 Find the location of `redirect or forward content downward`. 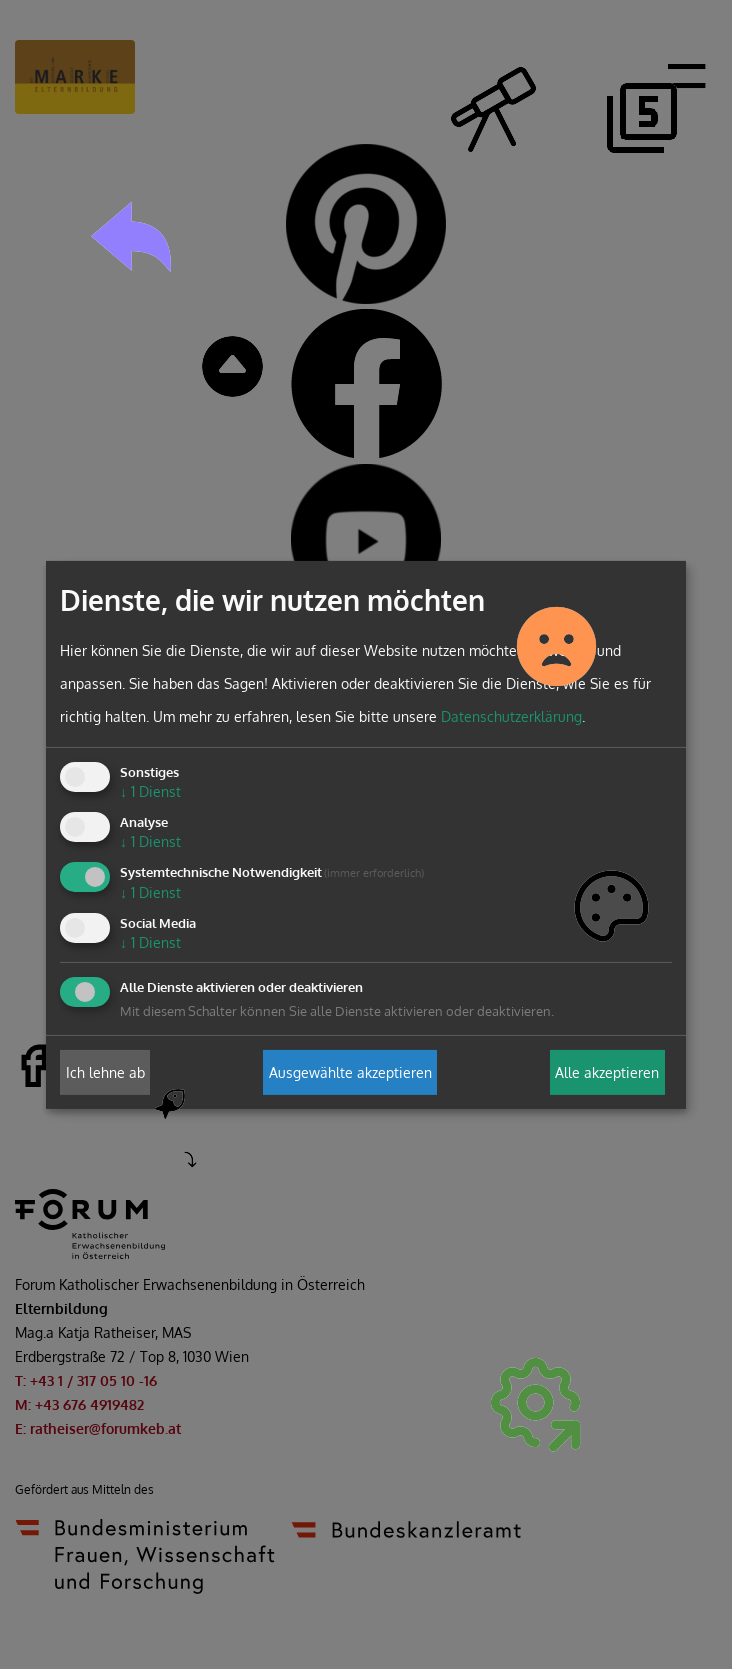

redirect or forward content downward is located at coordinates (190, 1159).